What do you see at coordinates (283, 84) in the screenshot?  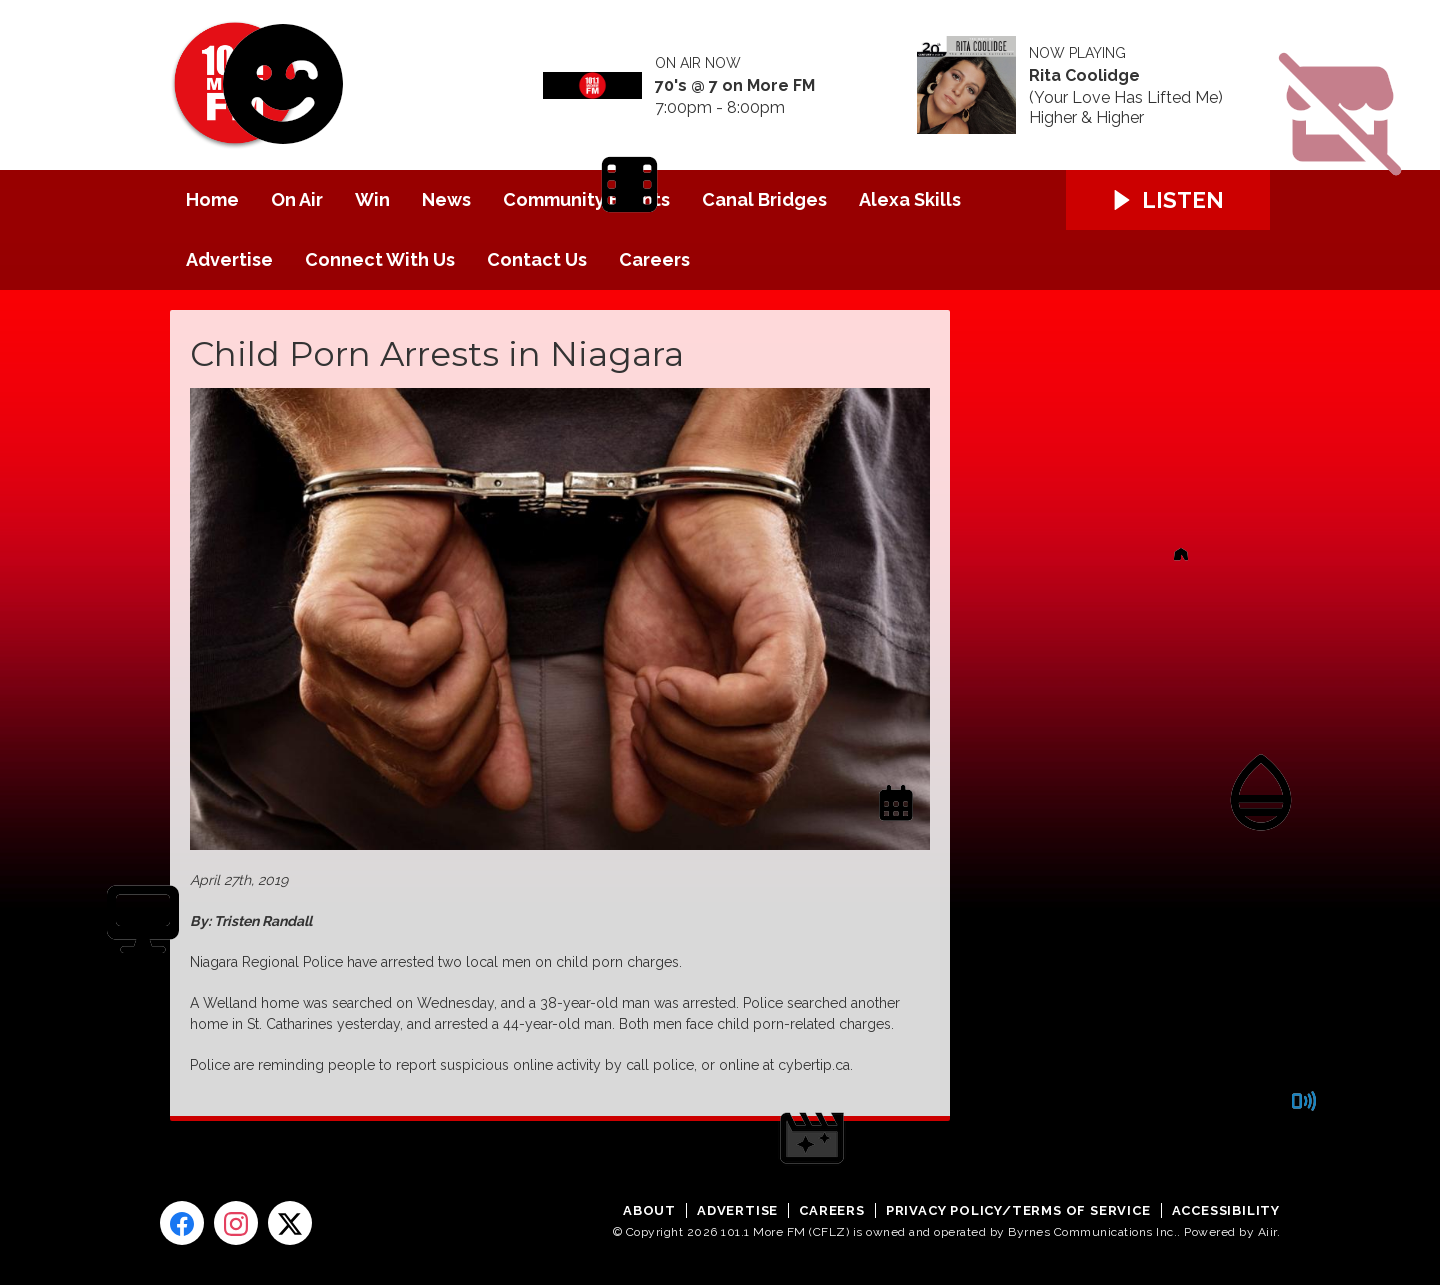 I see `insert a winking emoji or emoticon` at bounding box center [283, 84].